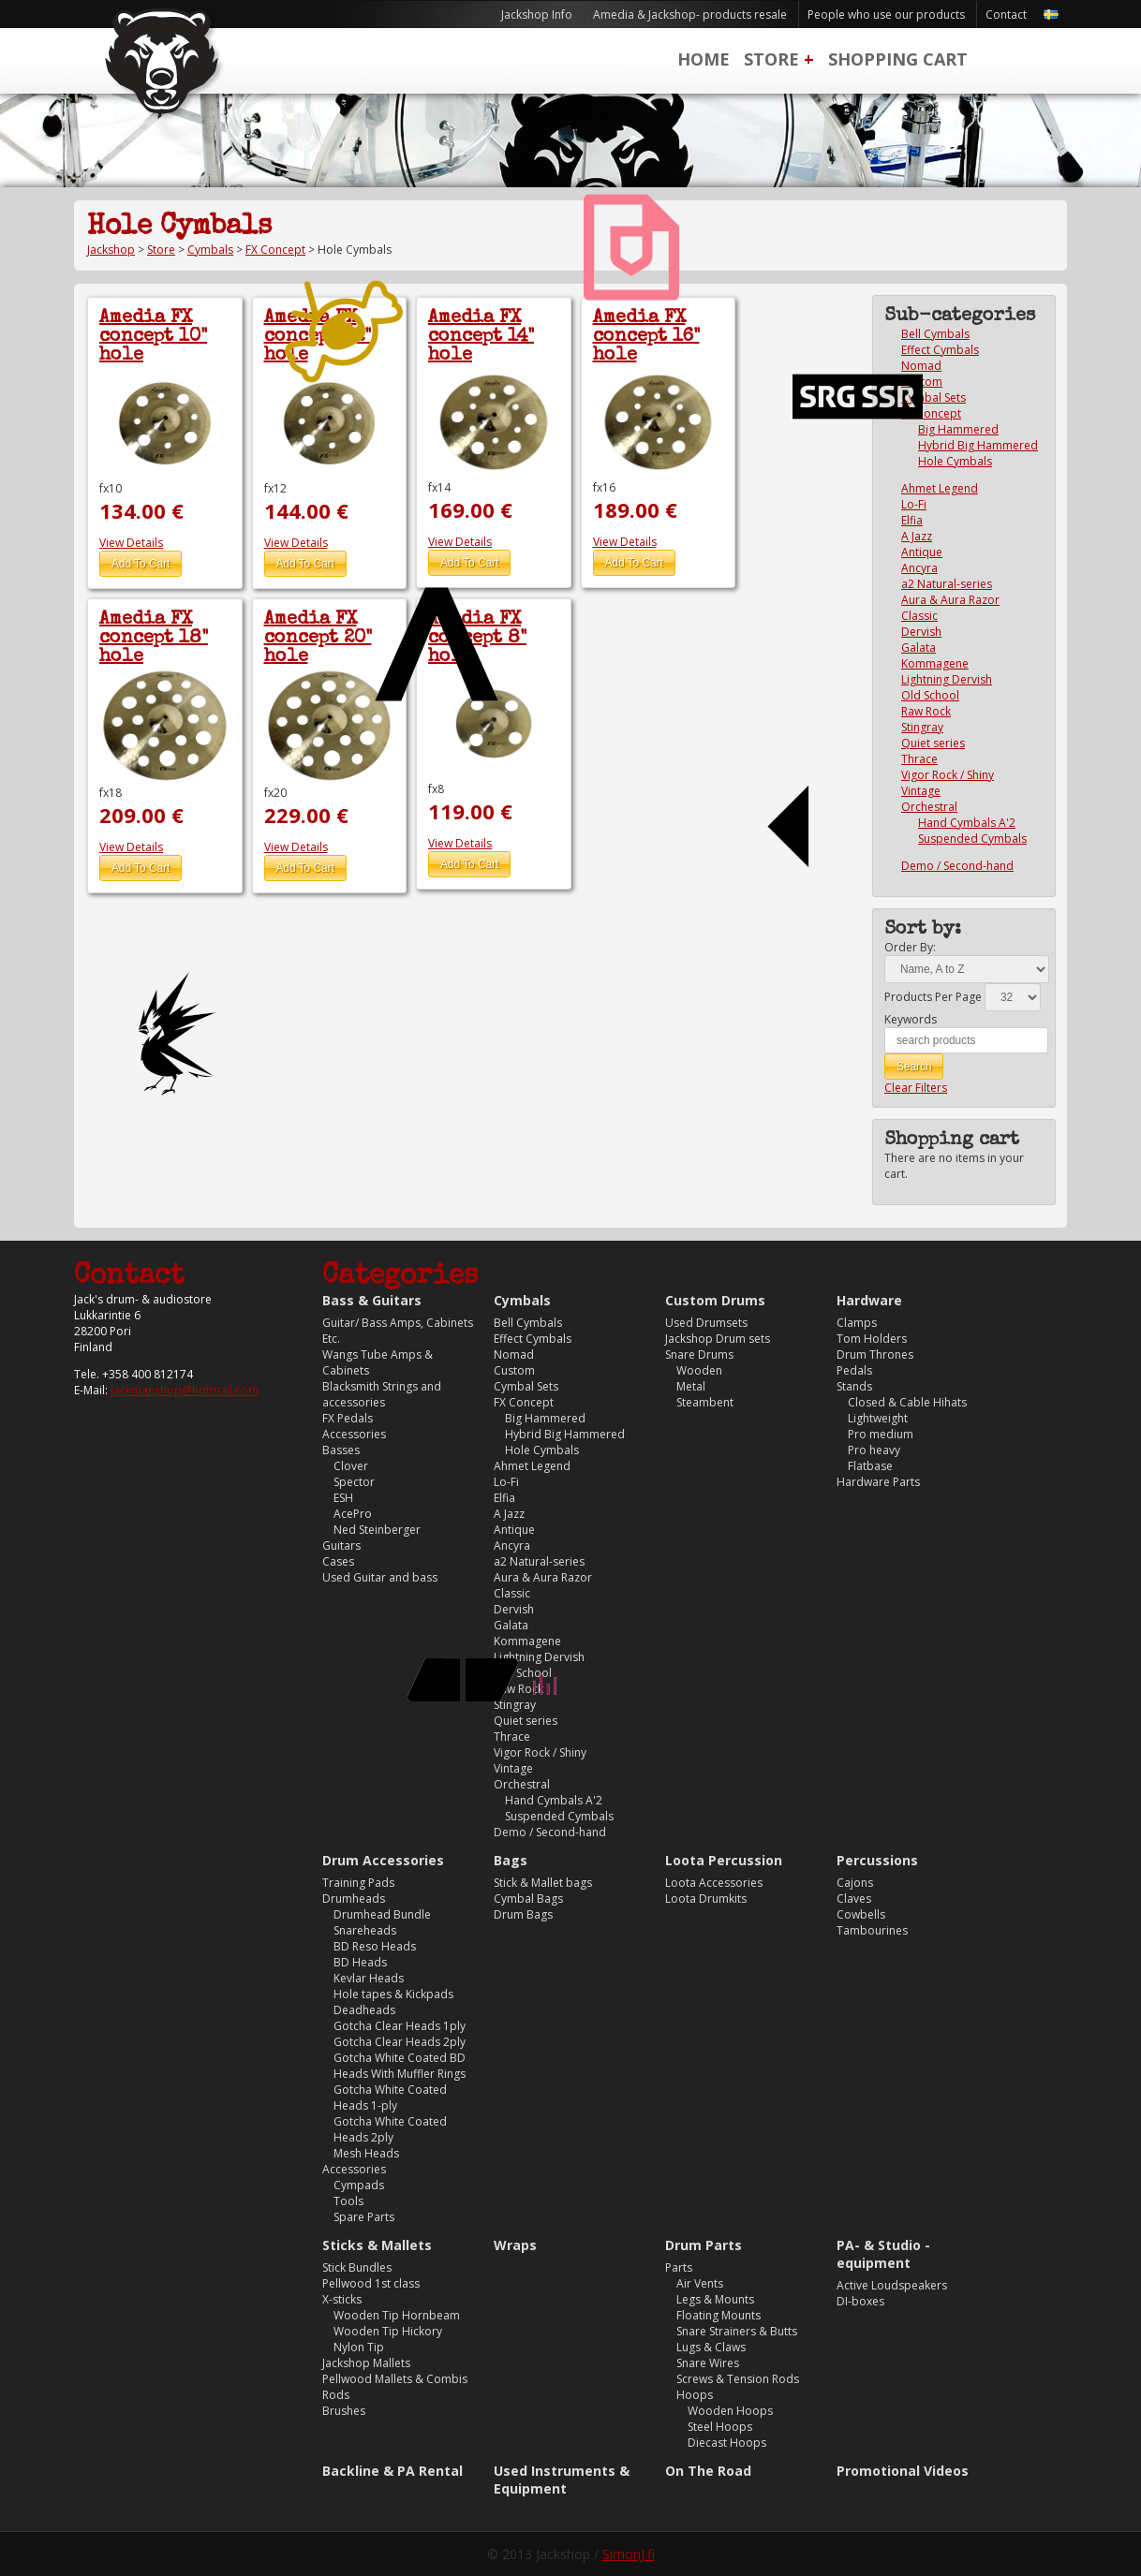  I want to click on suitest logo - test automation platform branding, so click(344, 331).